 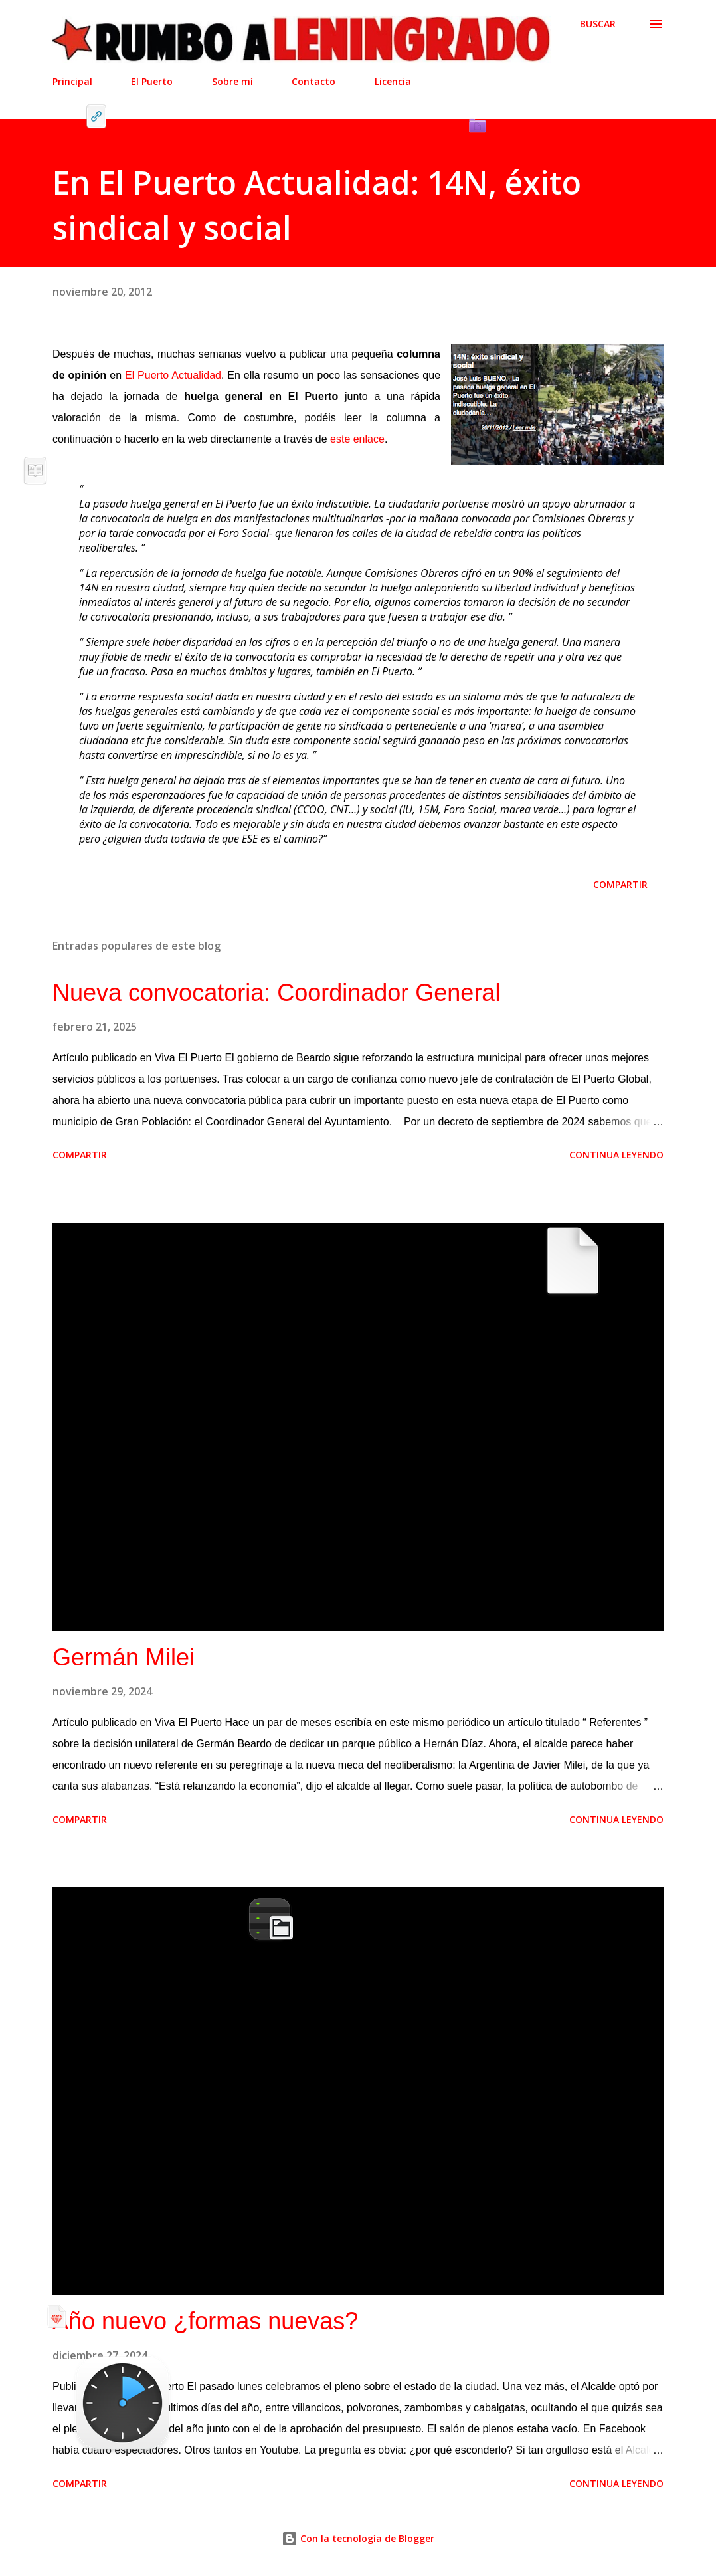 What do you see at coordinates (270, 1919) in the screenshot?
I see `configure ftp server settings` at bounding box center [270, 1919].